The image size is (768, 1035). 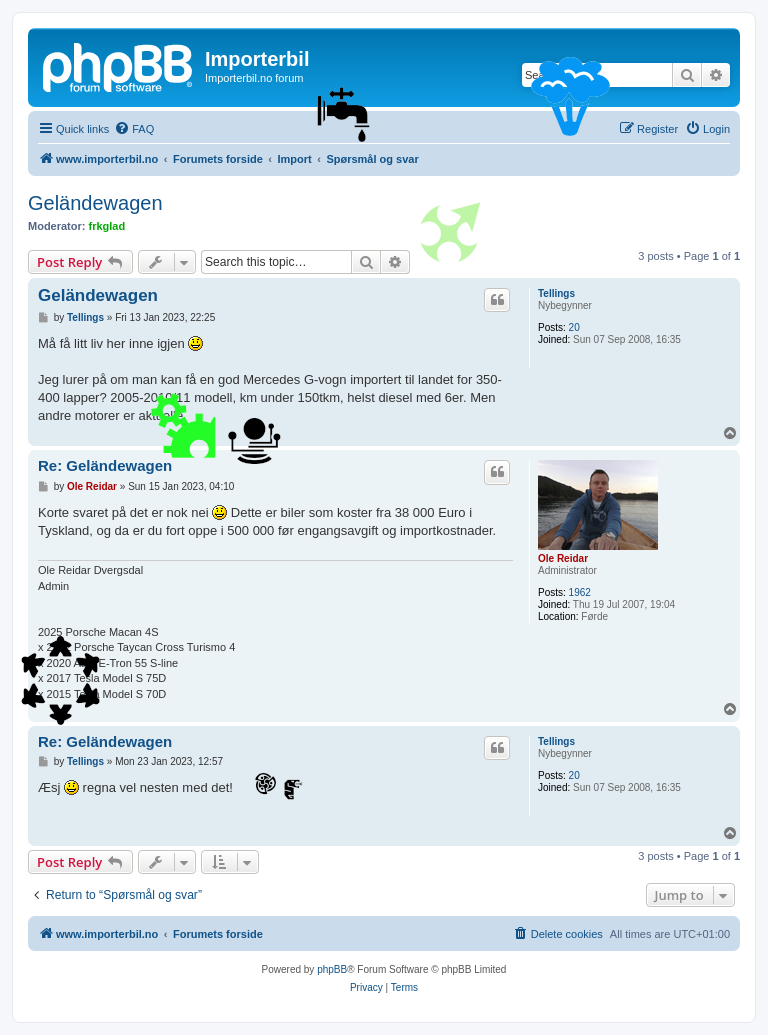 What do you see at coordinates (292, 789) in the screenshot?
I see `access snake totem or serpent-themed game content` at bounding box center [292, 789].